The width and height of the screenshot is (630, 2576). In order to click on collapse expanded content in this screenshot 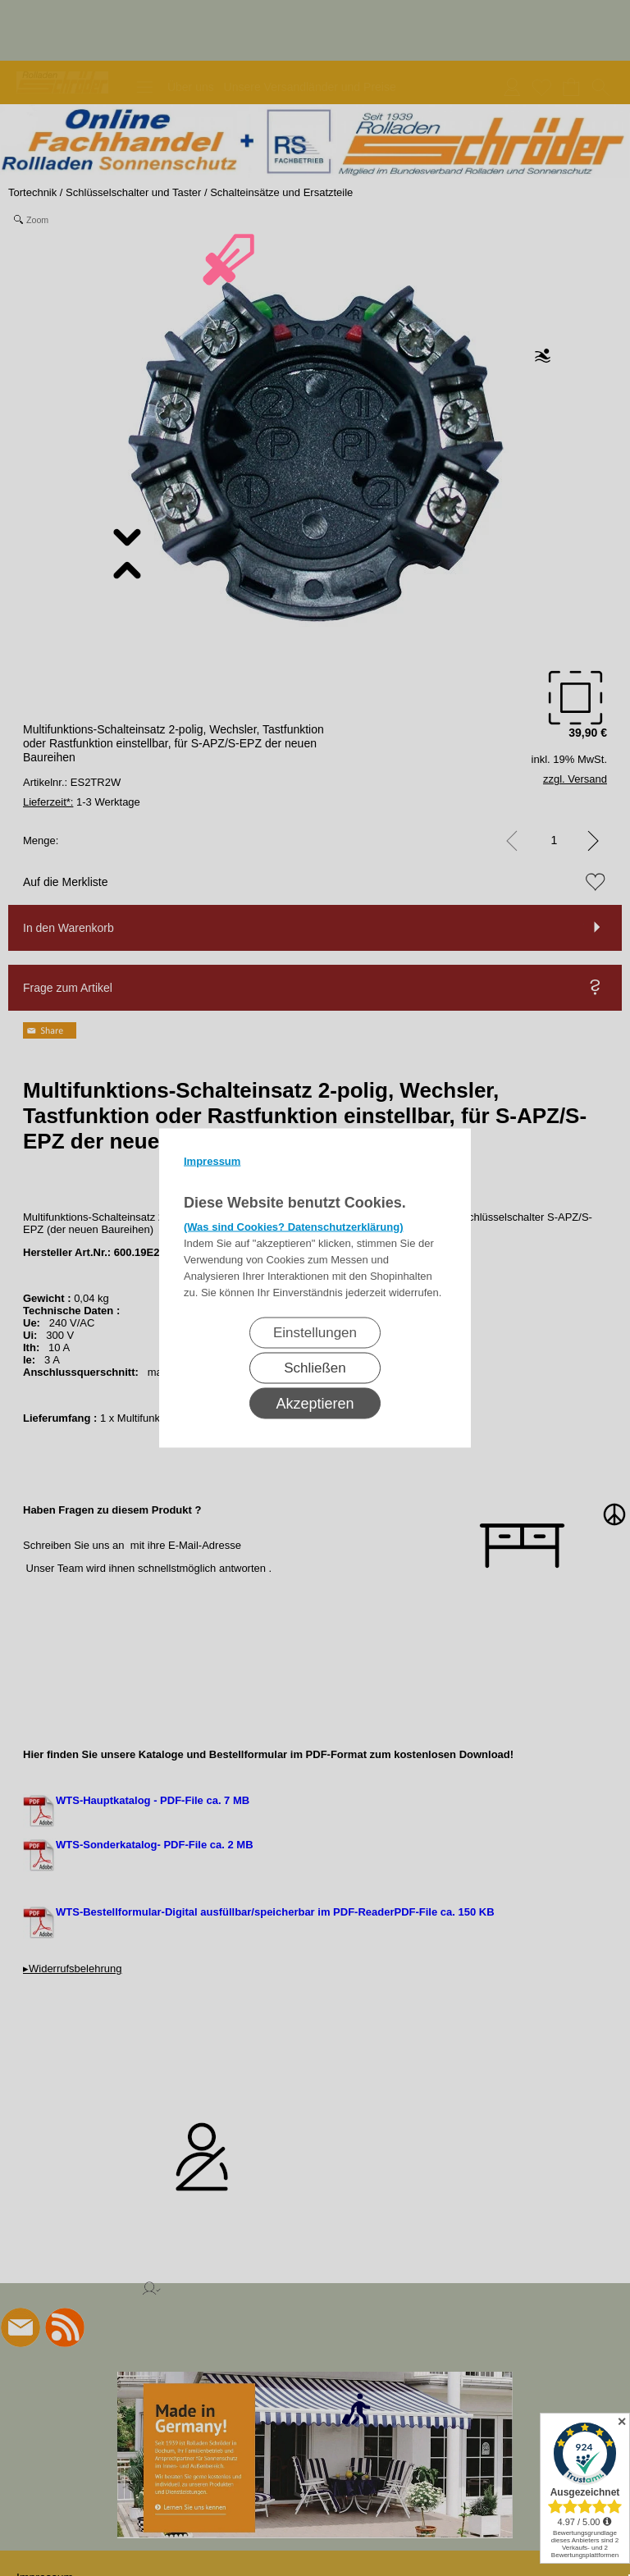, I will do `click(127, 554)`.